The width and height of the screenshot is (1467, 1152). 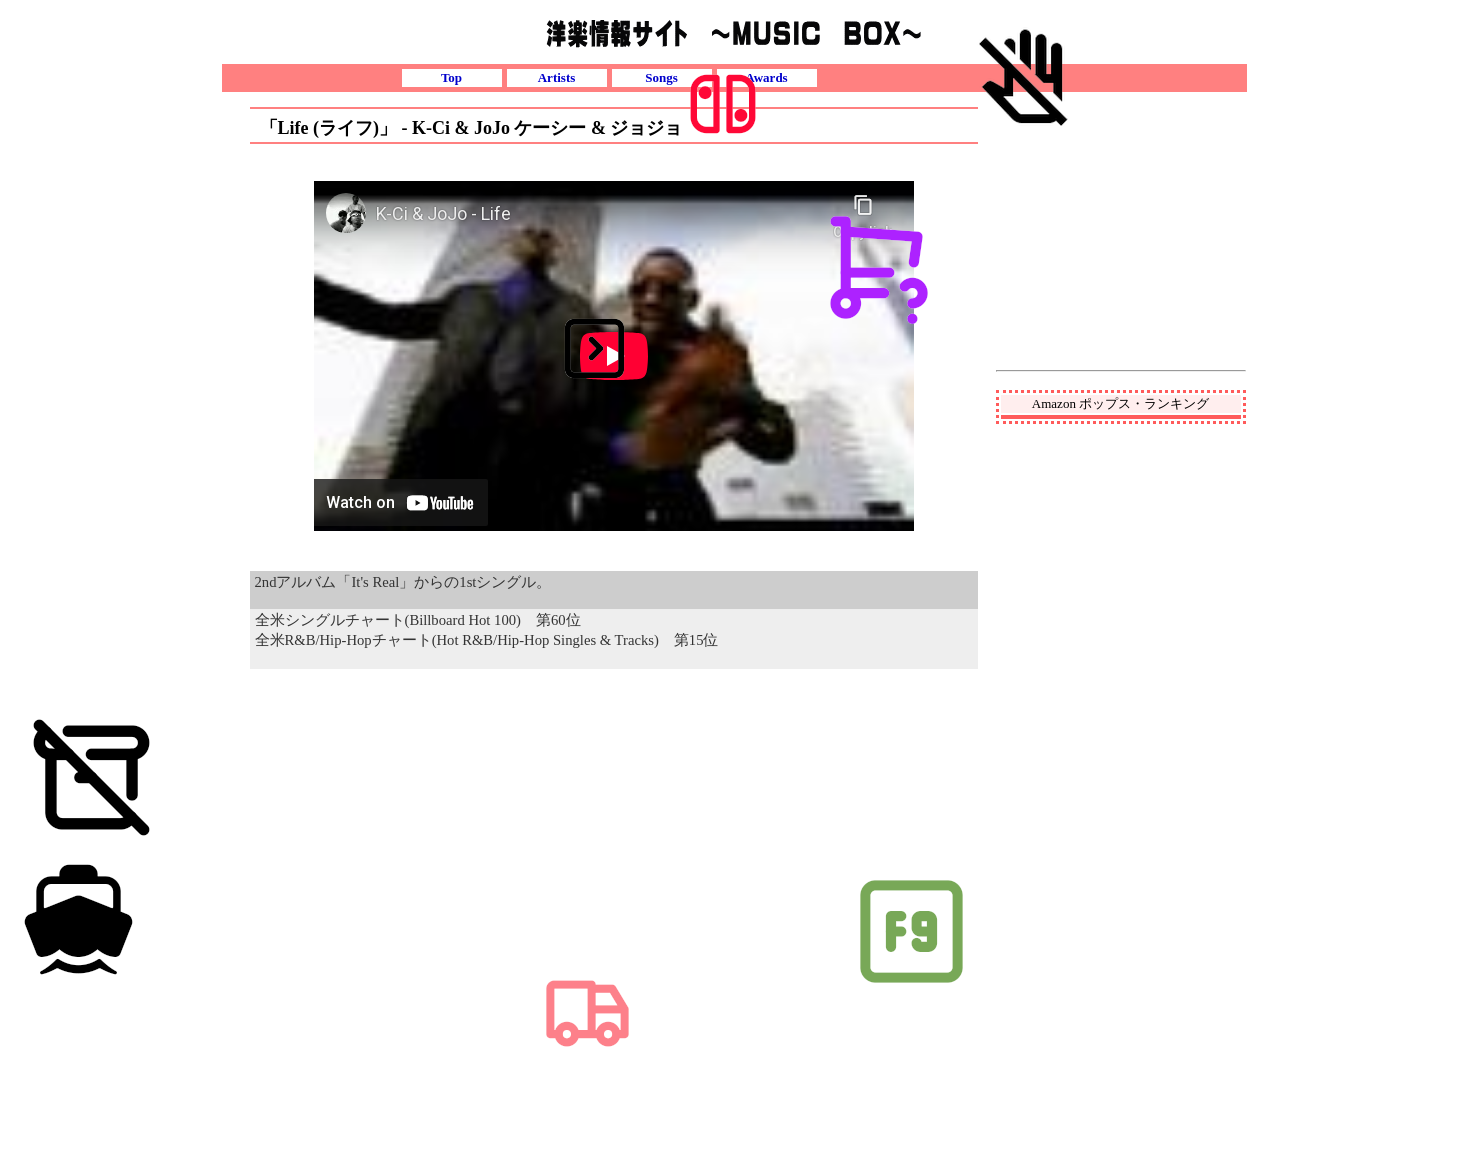 What do you see at coordinates (1026, 78) in the screenshot?
I see `do not touch or interact with this item` at bounding box center [1026, 78].